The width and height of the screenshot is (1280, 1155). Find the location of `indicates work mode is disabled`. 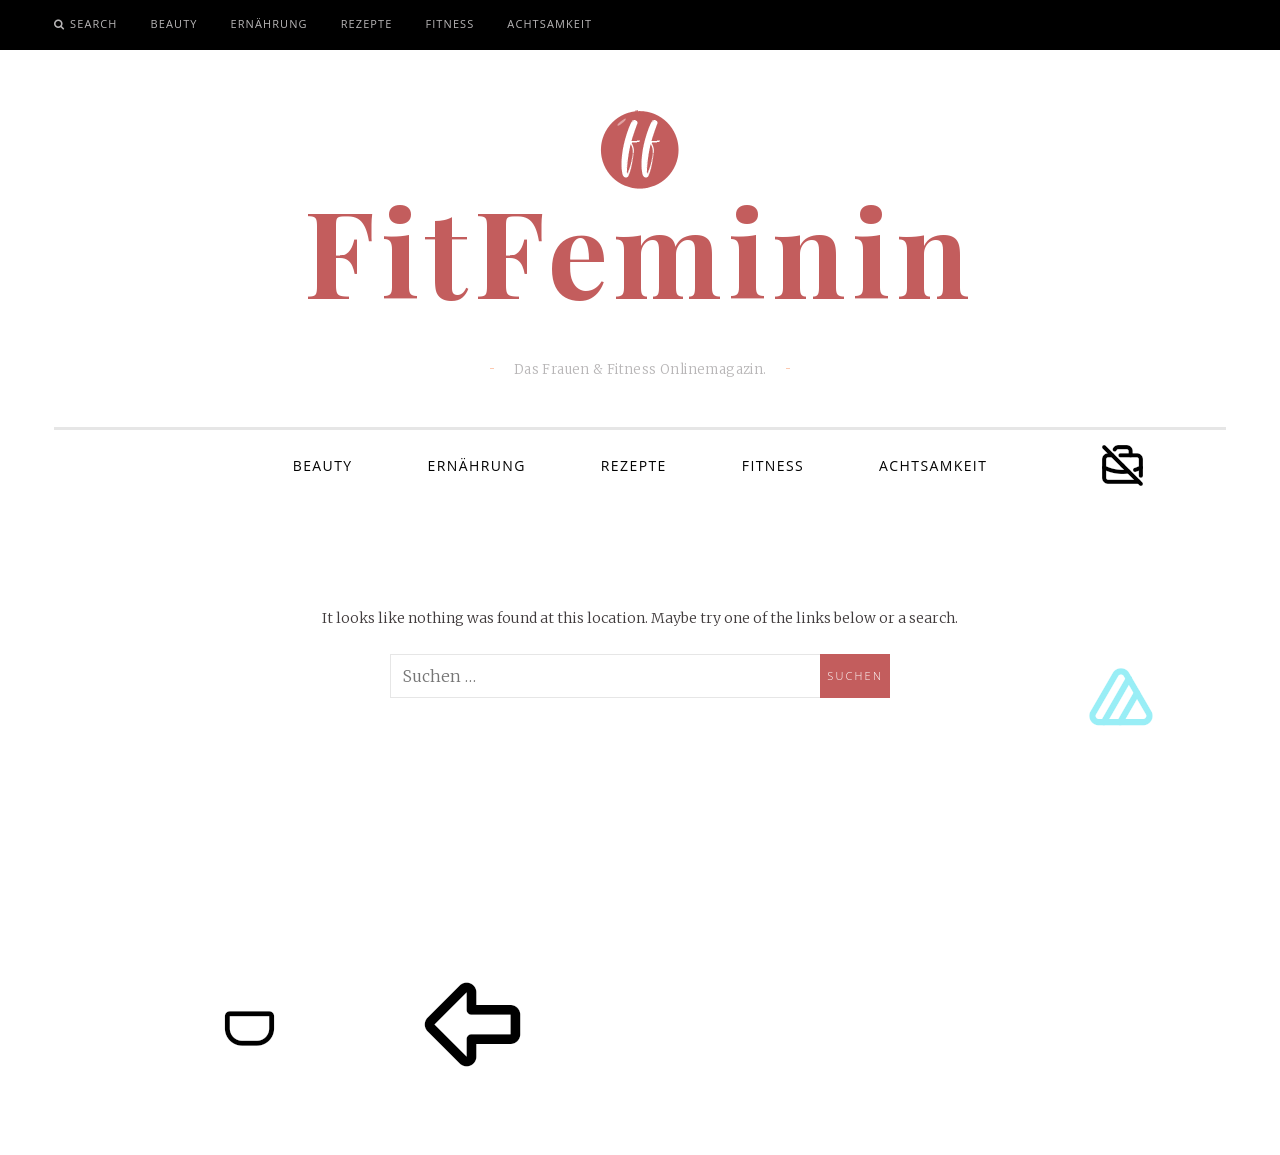

indicates work mode is disabled is located at coordinates (1122, 465).